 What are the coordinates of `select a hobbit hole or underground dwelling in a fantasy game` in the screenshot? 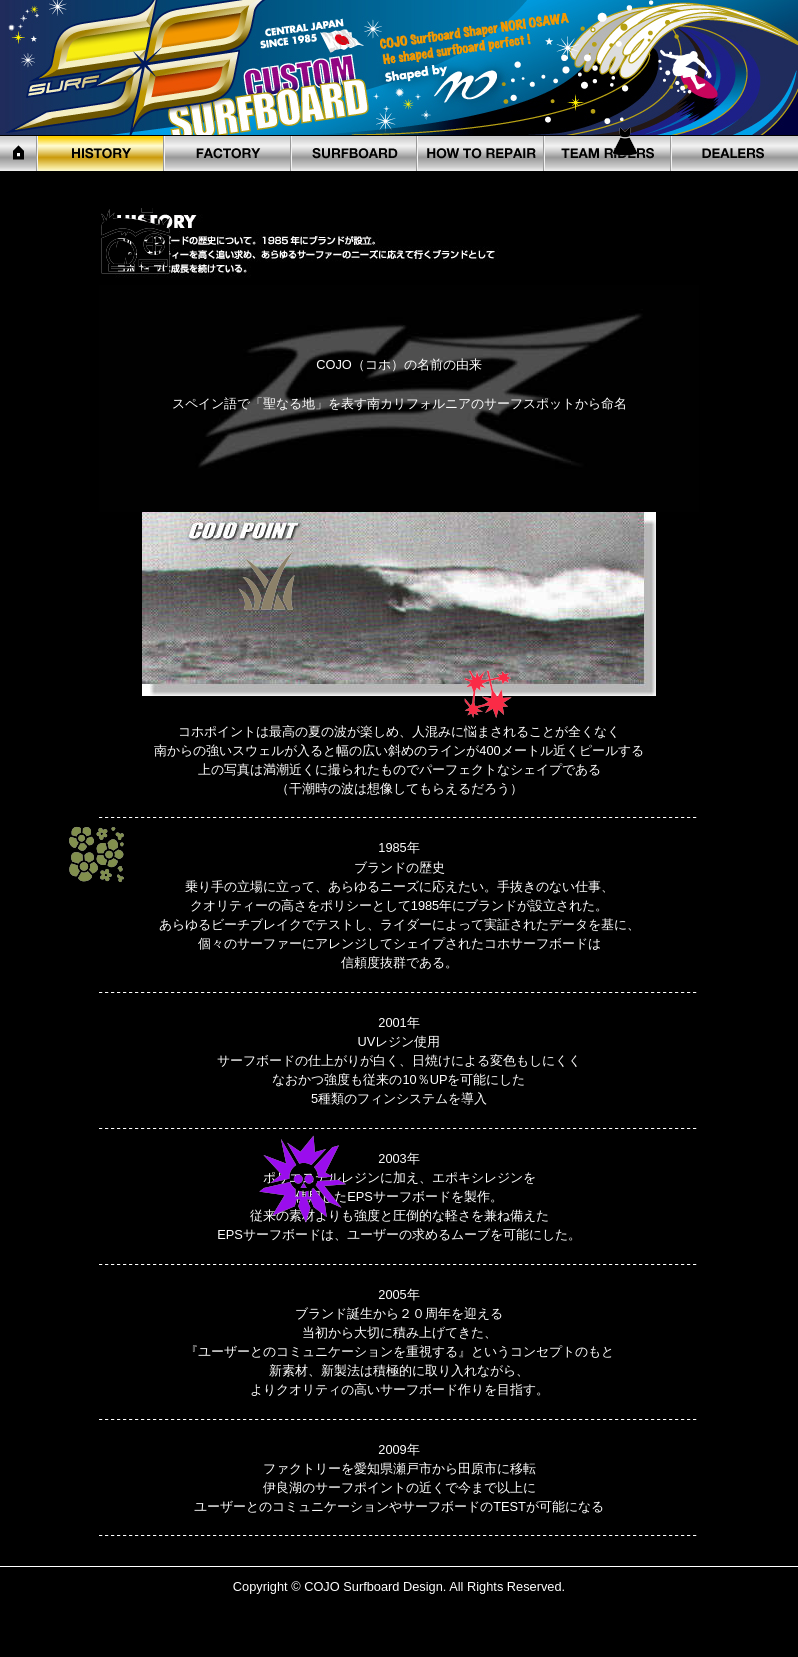 It's located at (135, 239).